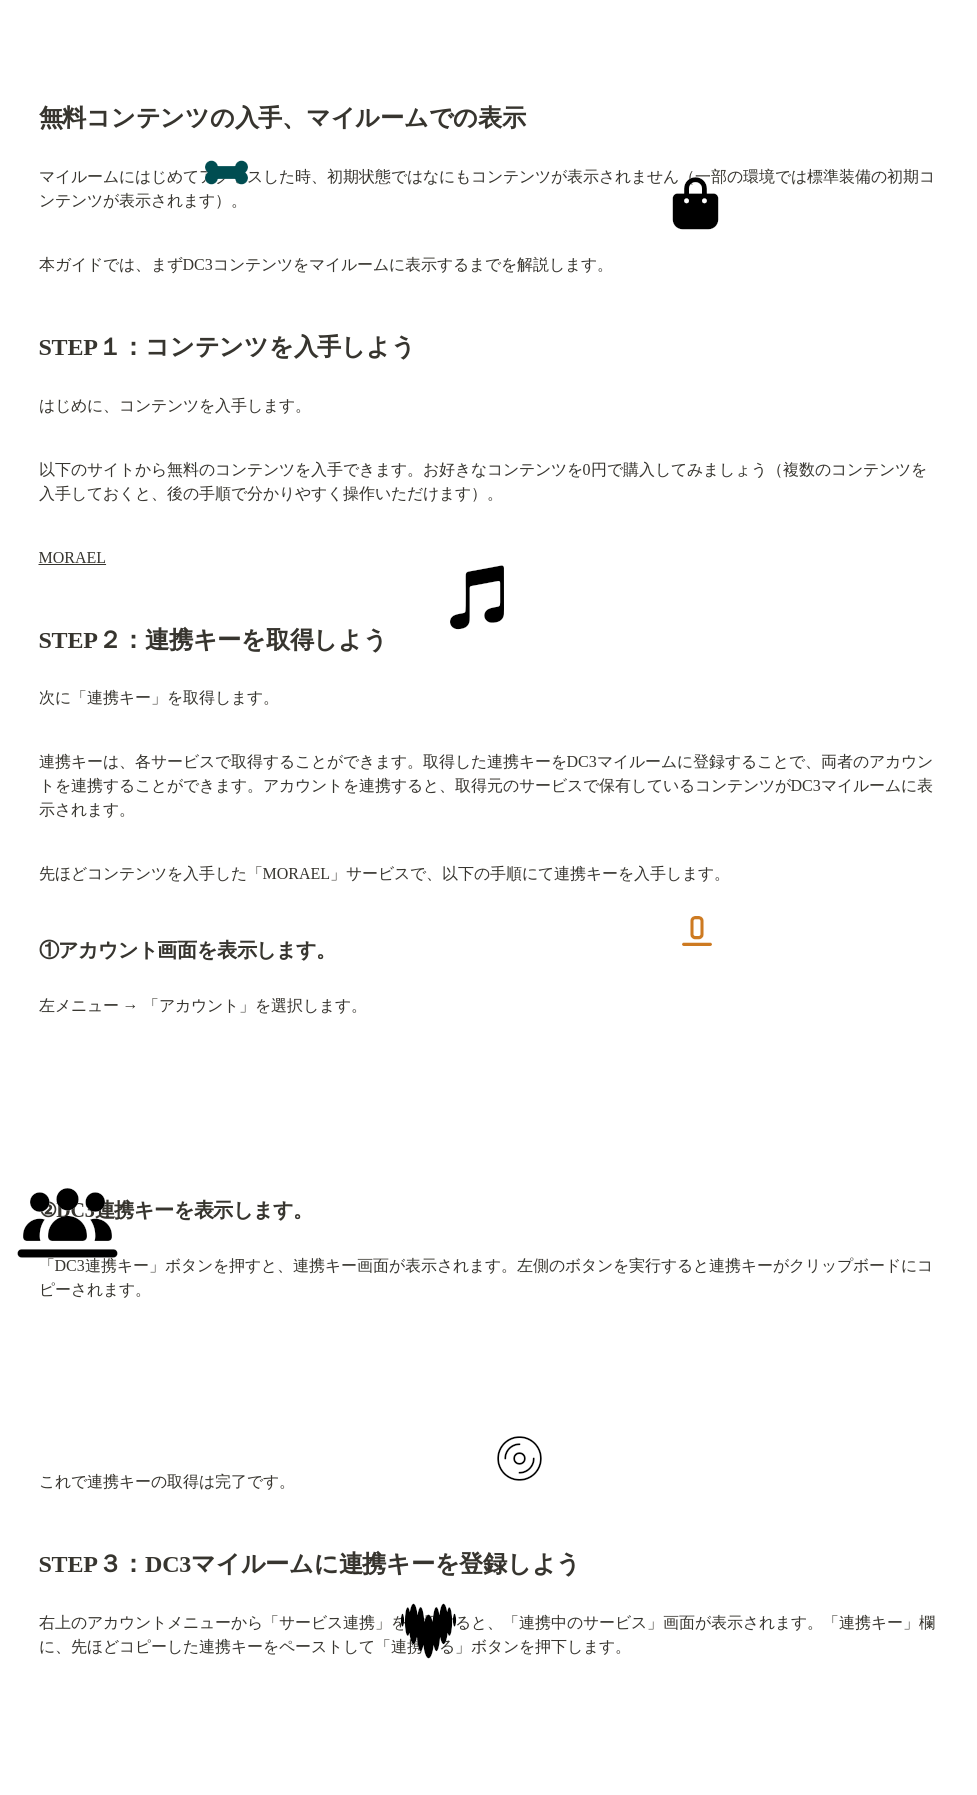  I want to click on open itunes music library, so click(477, 597).